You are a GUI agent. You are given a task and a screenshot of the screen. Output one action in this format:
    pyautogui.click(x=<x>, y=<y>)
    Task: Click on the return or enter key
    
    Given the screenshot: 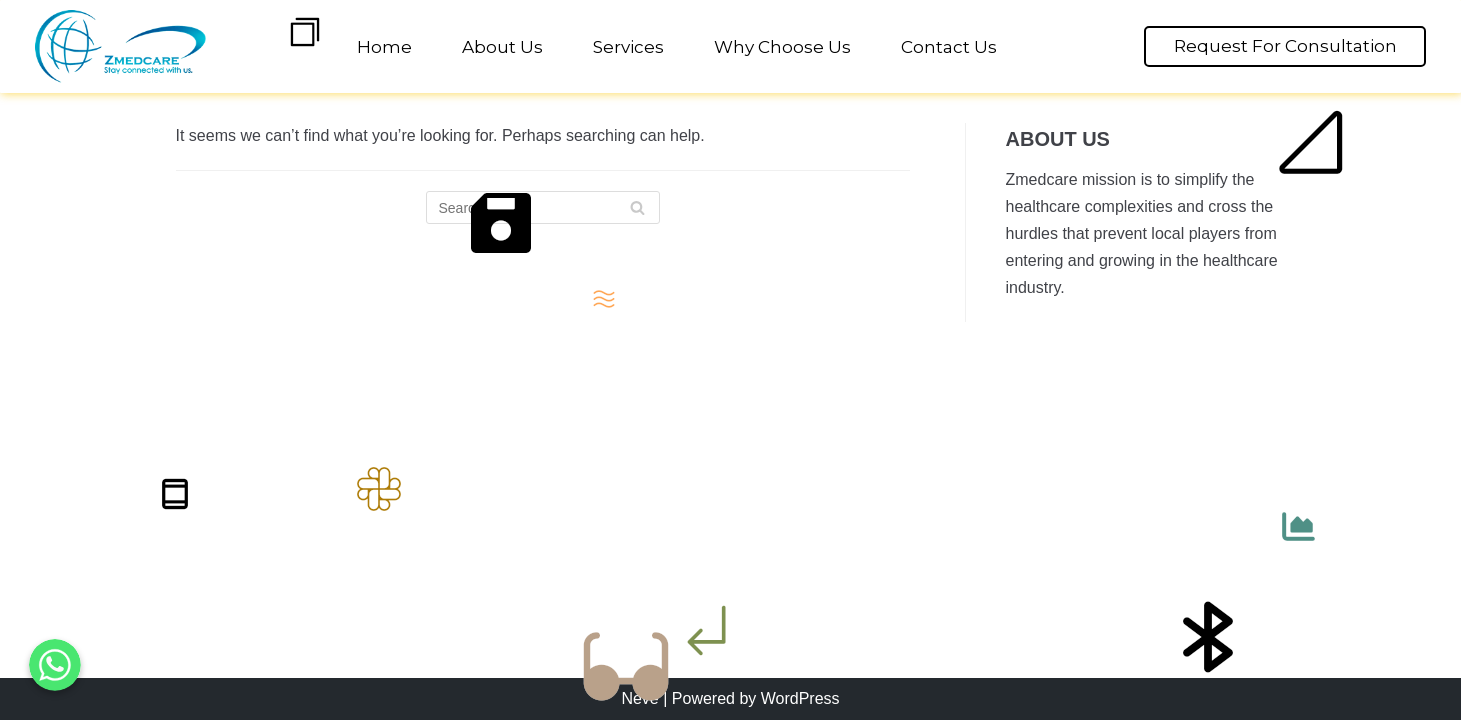 What is the action you would take?
    pyautogui.click(x=708, y=630)
    